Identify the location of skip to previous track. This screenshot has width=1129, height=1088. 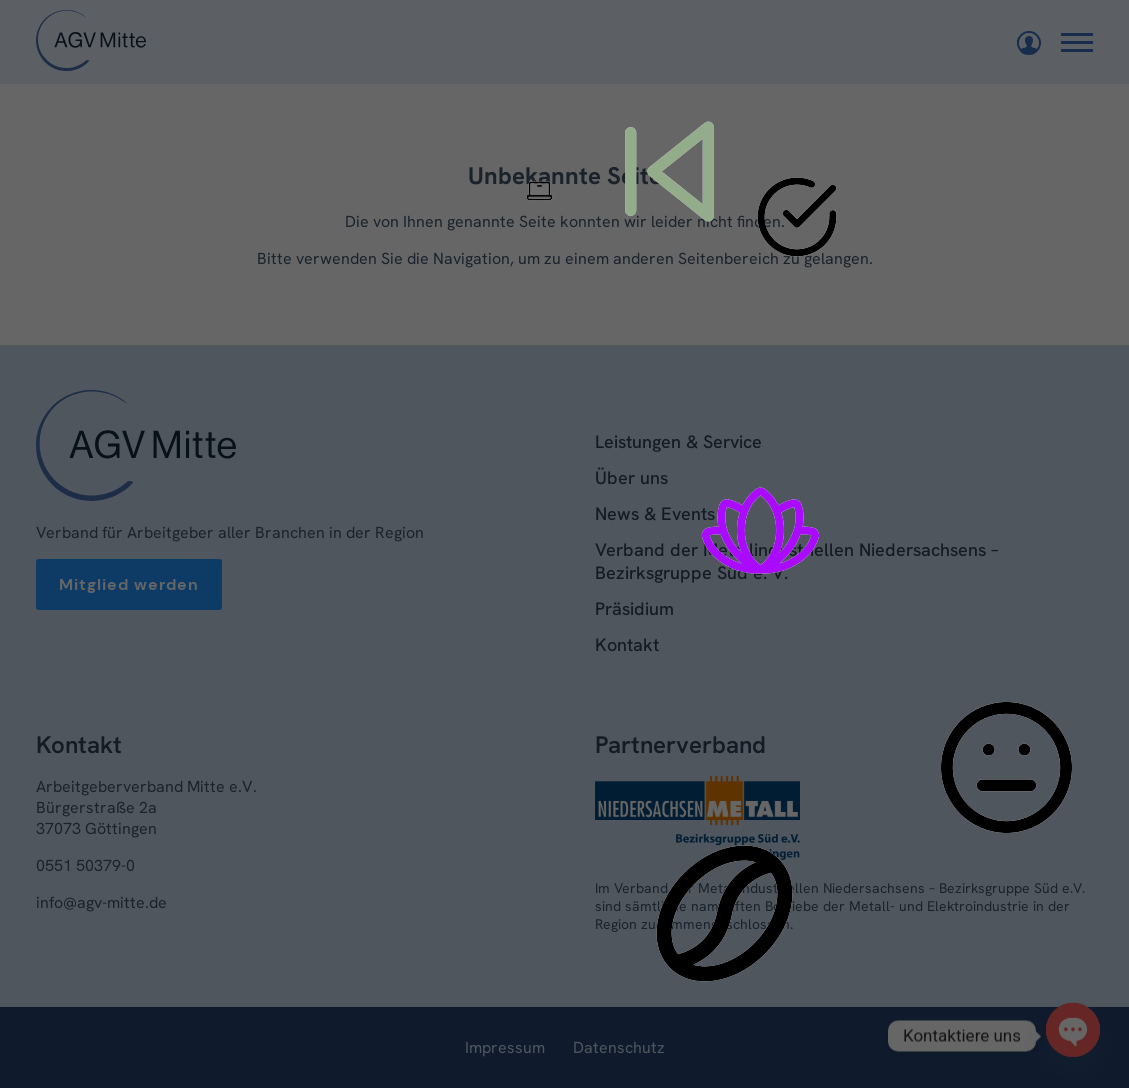
(669, 171).